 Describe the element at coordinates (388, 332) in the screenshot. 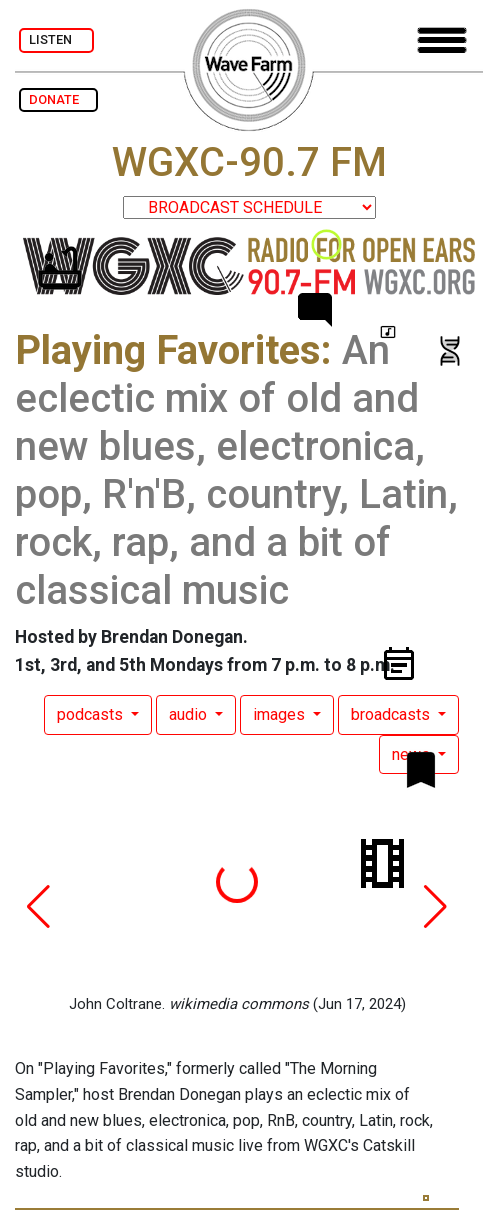

I see `play or browse music videos` at that location.